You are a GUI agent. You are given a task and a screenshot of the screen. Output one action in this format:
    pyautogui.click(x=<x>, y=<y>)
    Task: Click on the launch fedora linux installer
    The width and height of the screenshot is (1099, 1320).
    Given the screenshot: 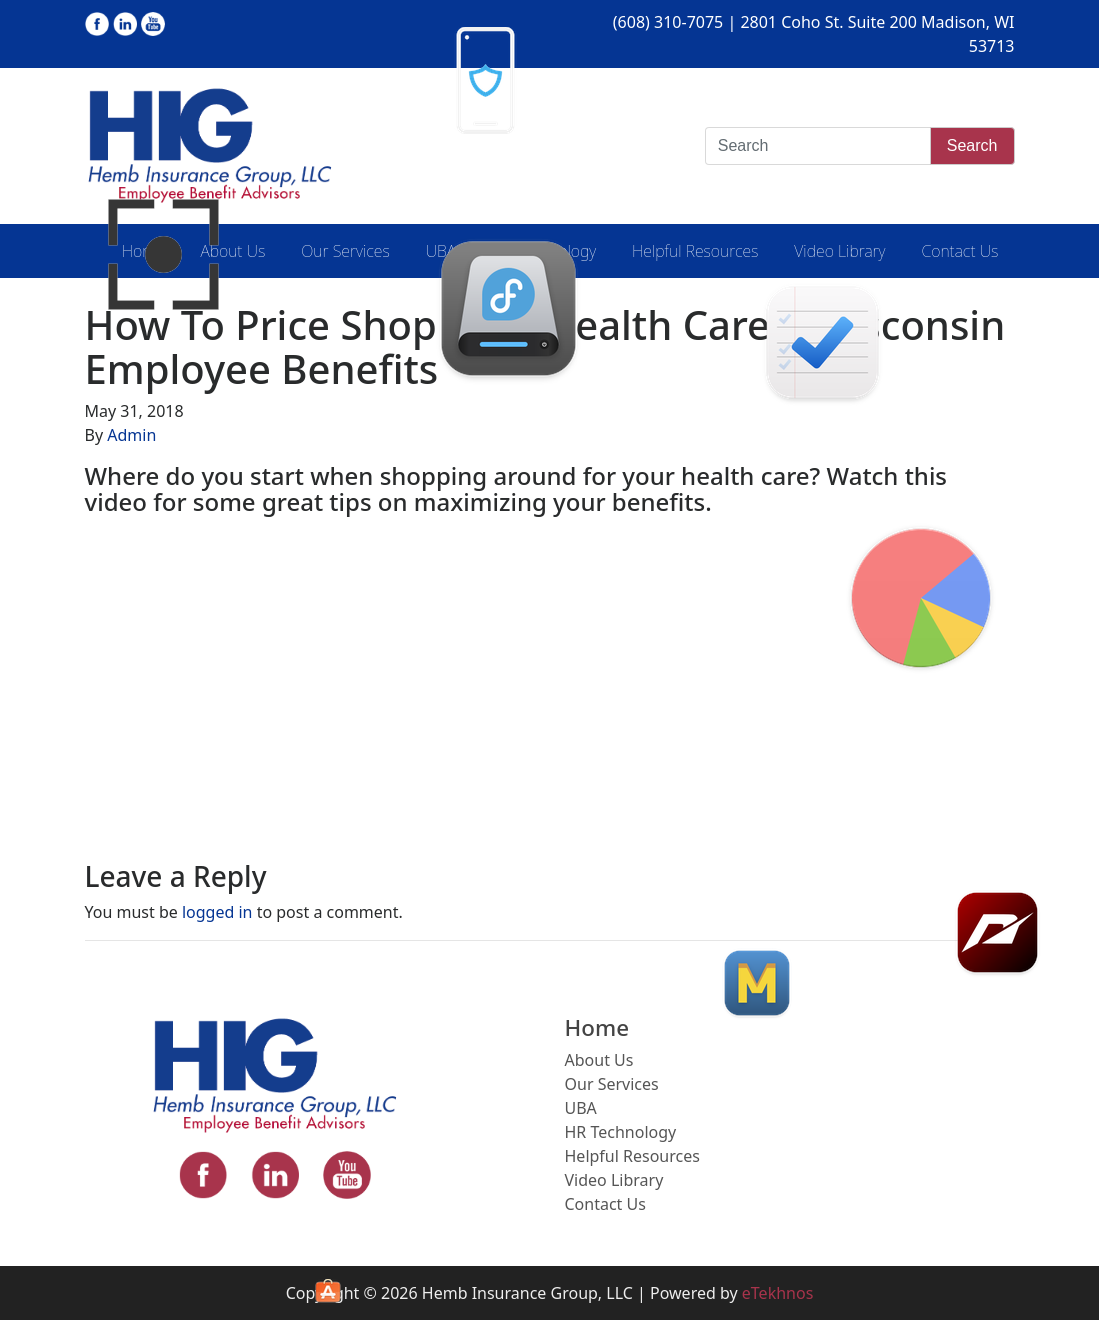 What is the action you would take?
    pyautogui.click(x=508, y=308)
    